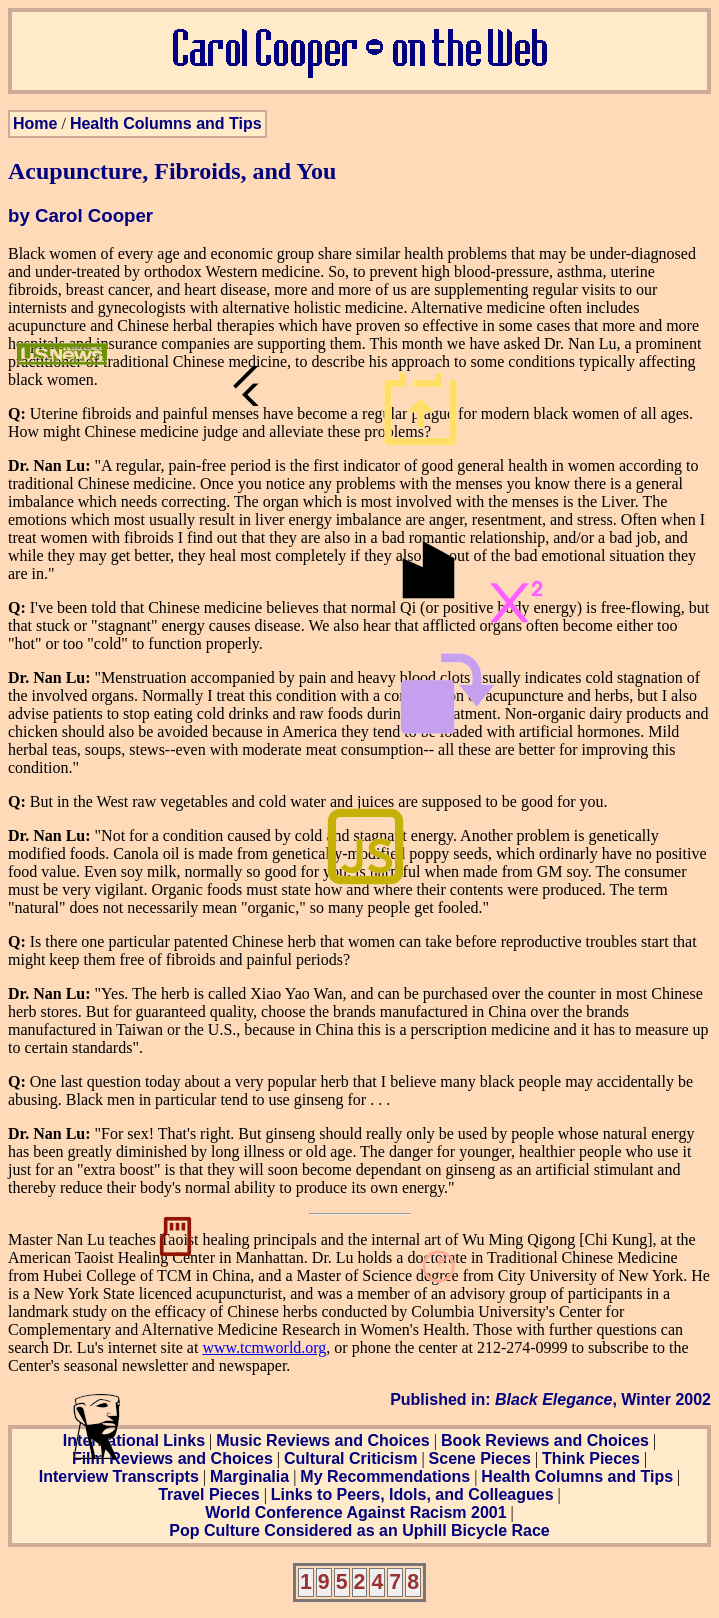  What do you see at coordinates (248, 386) in the screenshot?
I see `flutter framework logo` at bounding box center [248, 386].